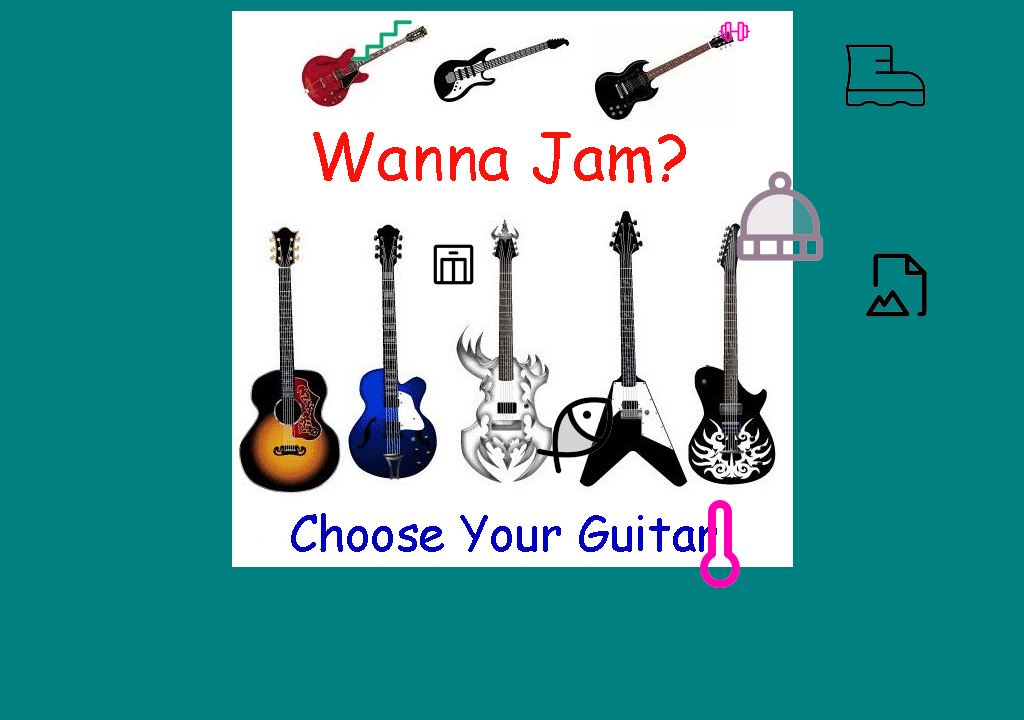 The width and height of the screenshot is (1024, 720). Describe the element at coordinates (577, 432) in the screenshot. I see `browse seafood or fish-related content` at that location.